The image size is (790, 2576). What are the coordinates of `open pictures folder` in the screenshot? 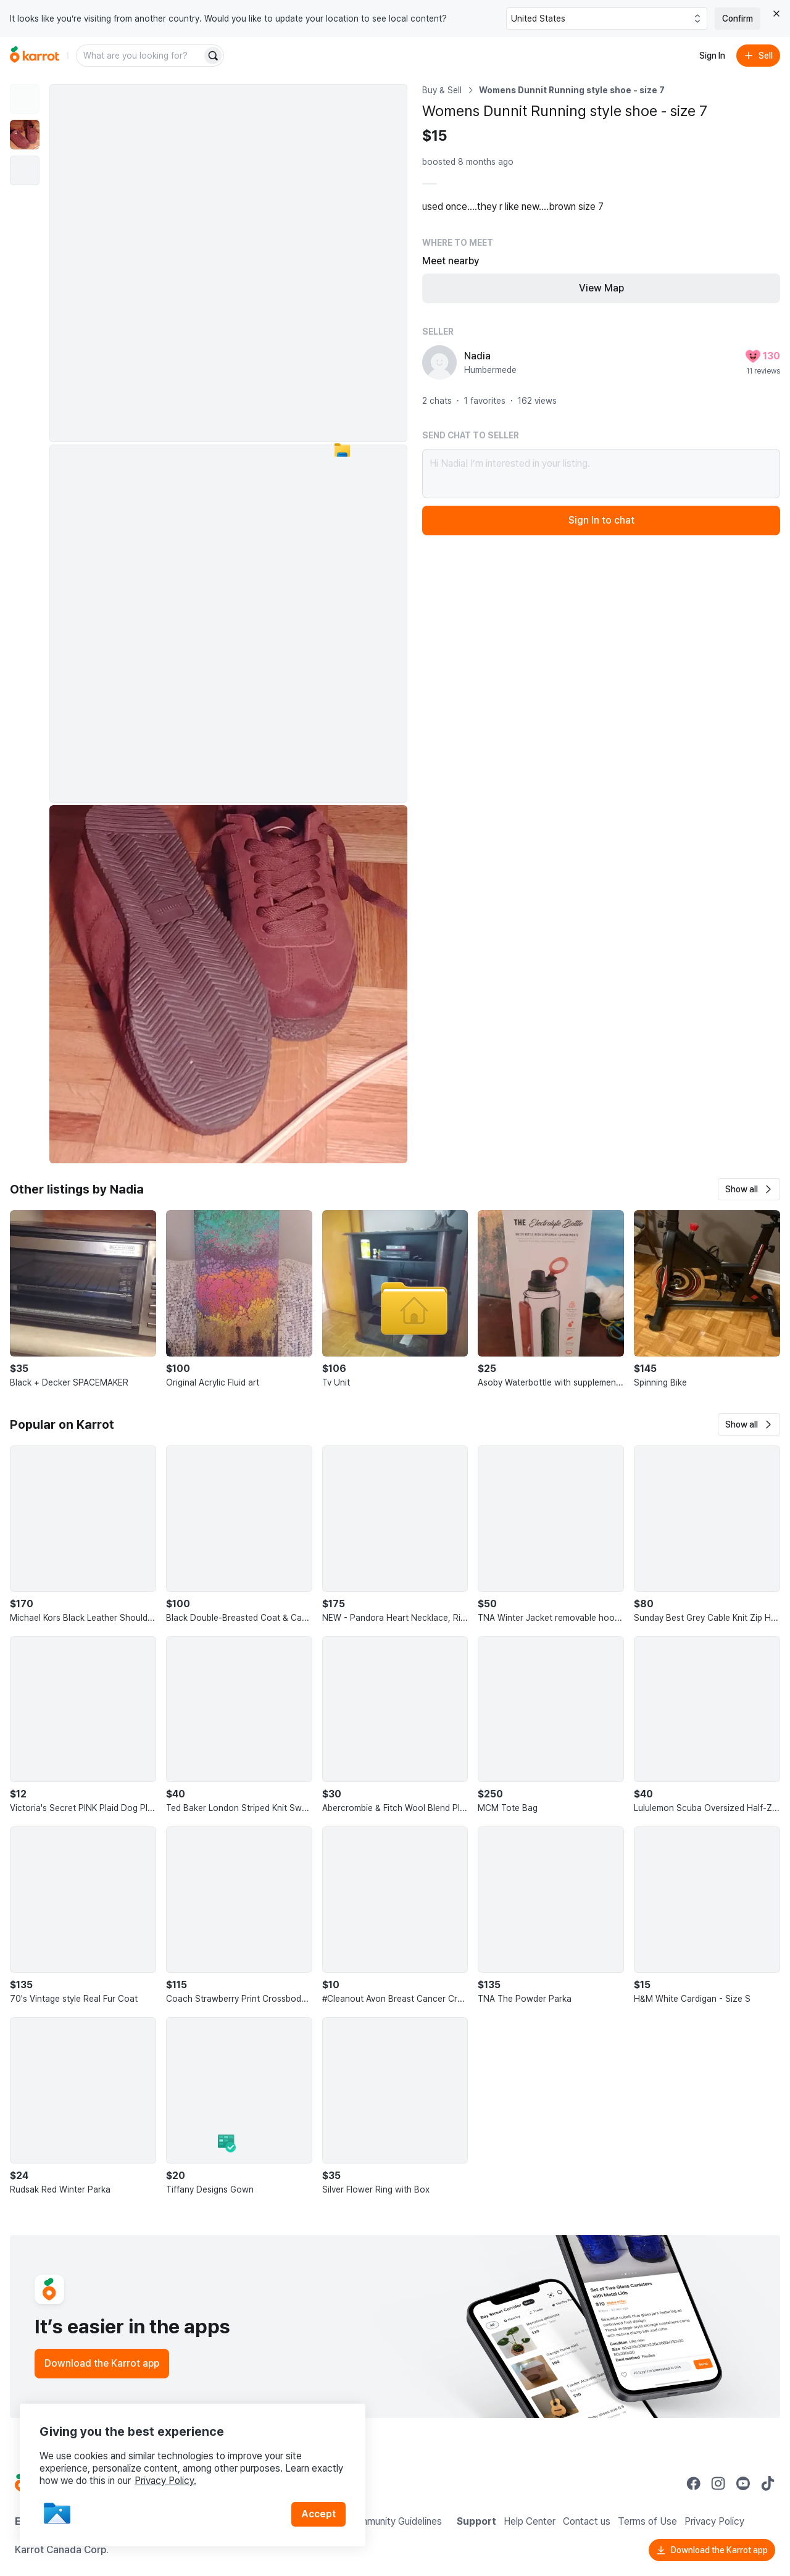 It's located at (57, 2514).